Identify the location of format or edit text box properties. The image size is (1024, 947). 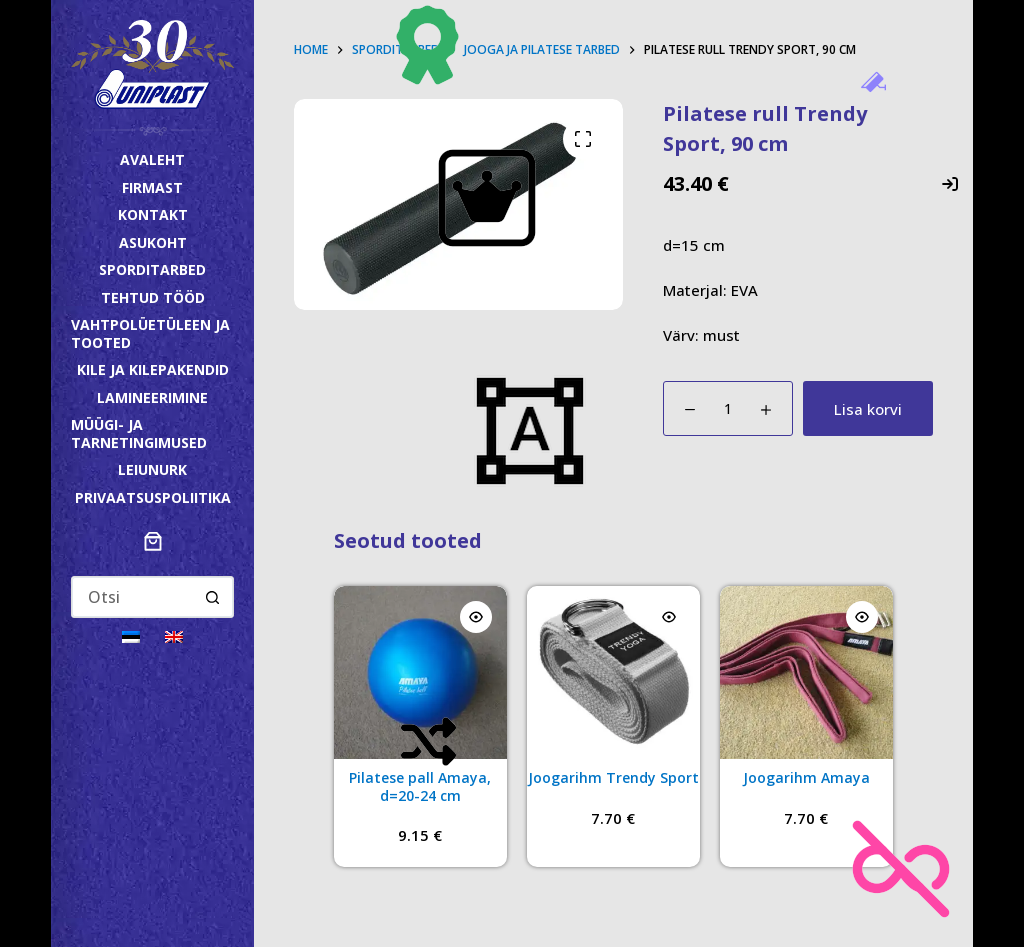
(530, 431).